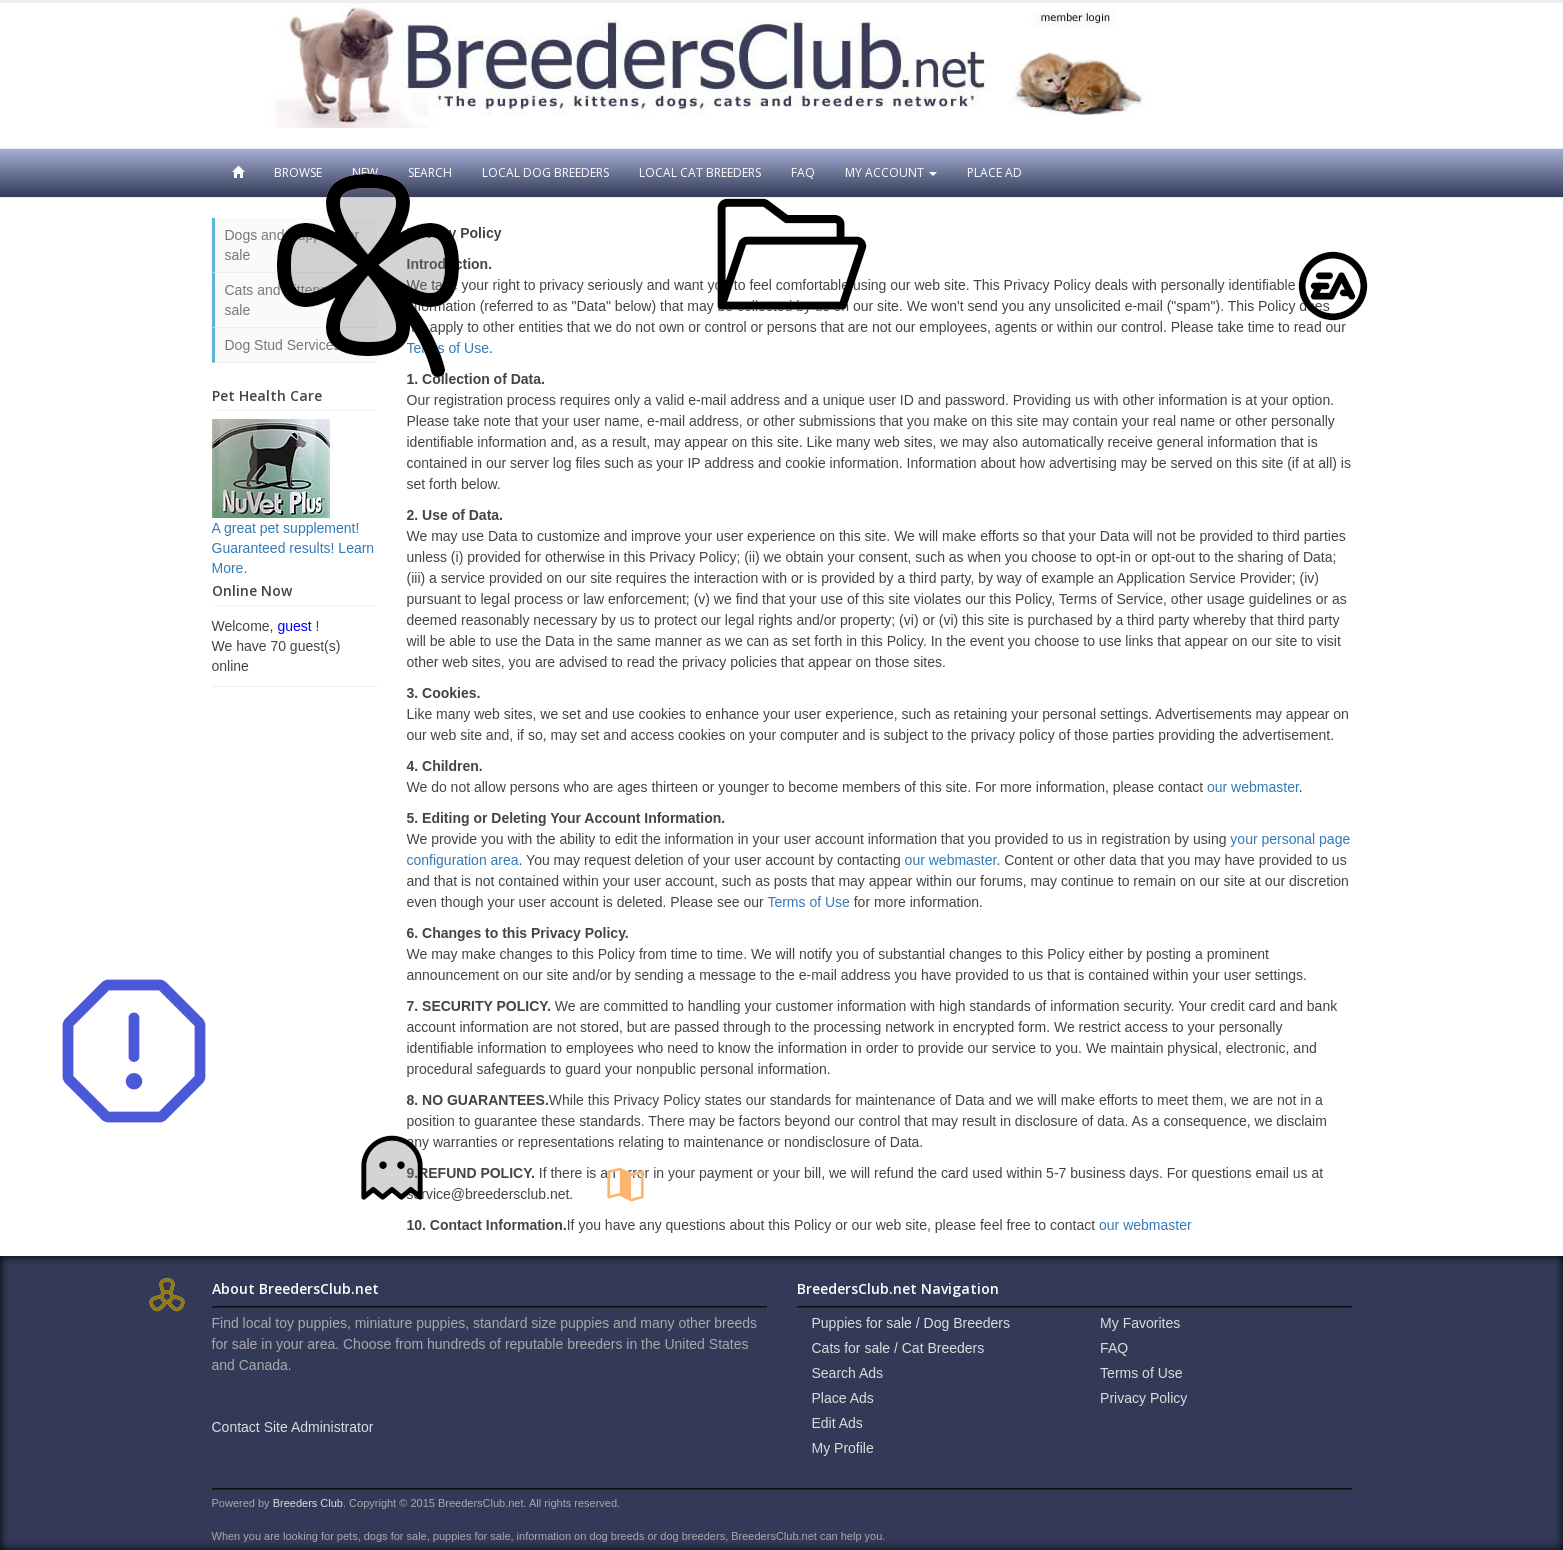  I want to click on fan or cooling system controls, so click(167, 1295).